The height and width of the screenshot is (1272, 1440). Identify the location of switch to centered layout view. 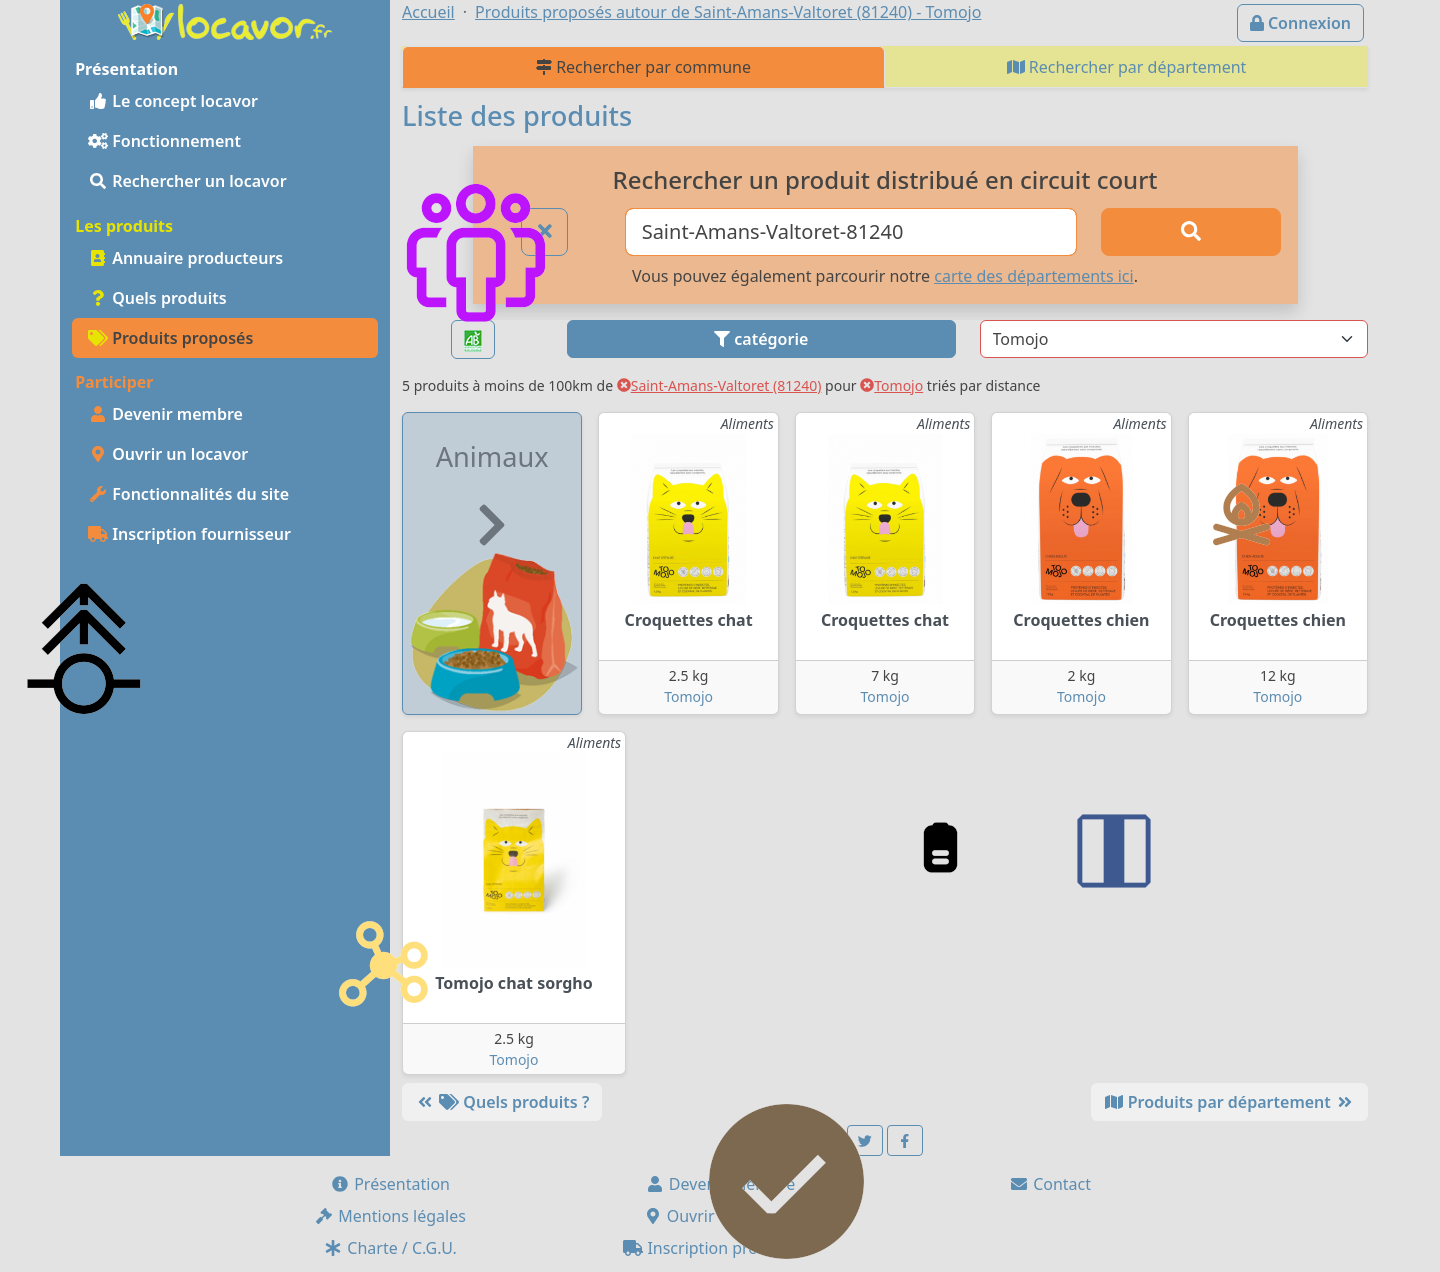
(1114, 851).